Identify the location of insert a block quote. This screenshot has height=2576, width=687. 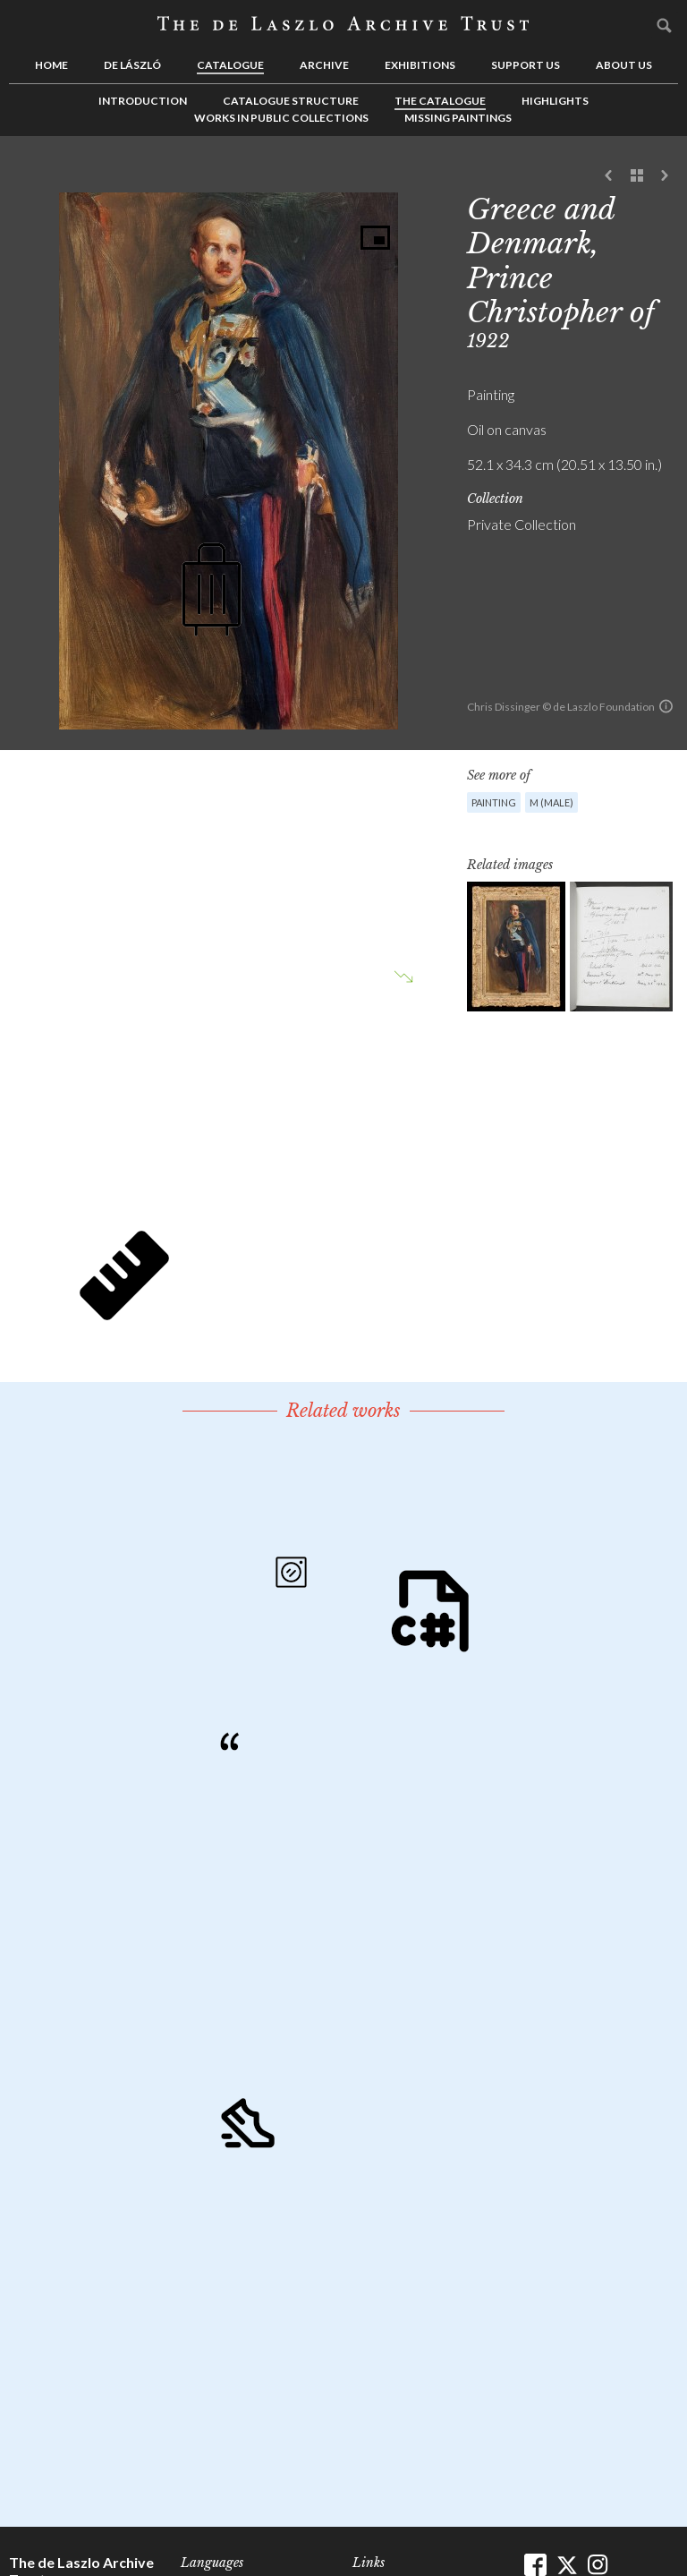
(230, 1741).